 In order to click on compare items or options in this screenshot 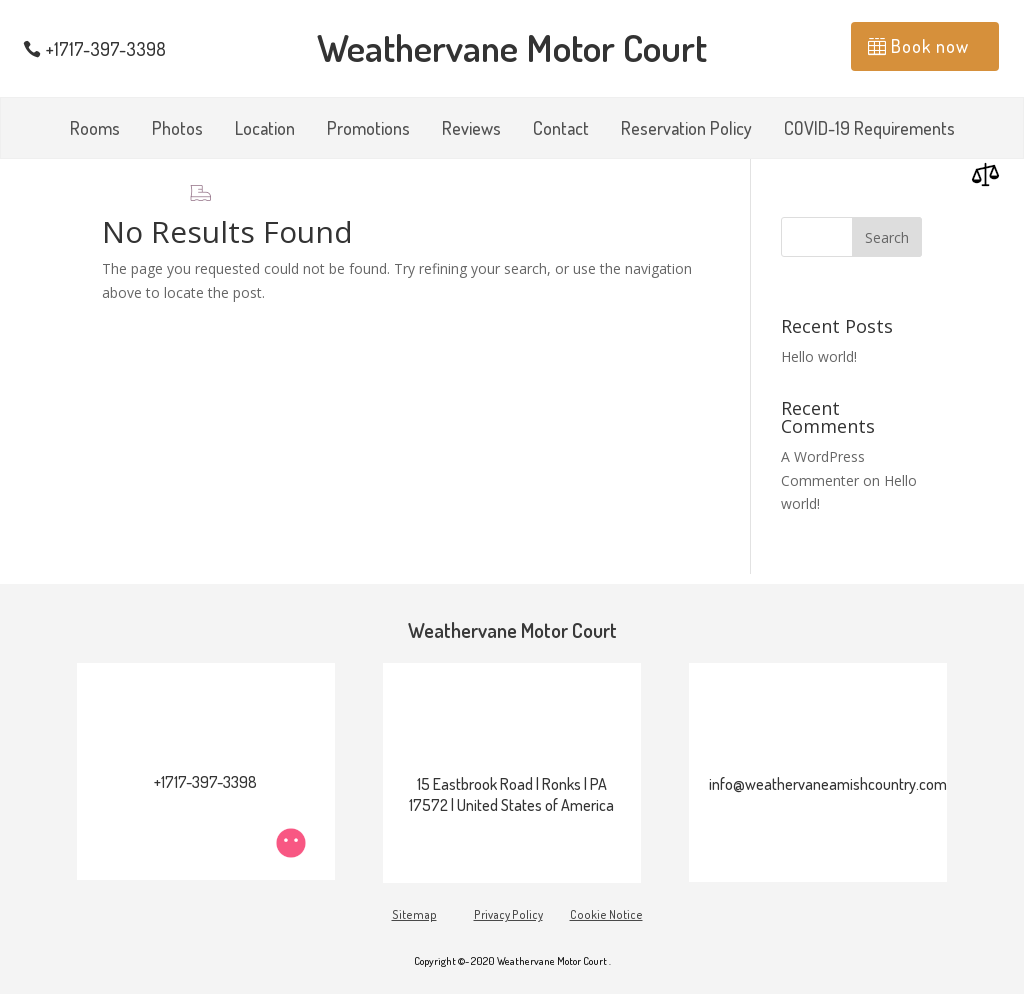, I will do `click(985, 174)`.